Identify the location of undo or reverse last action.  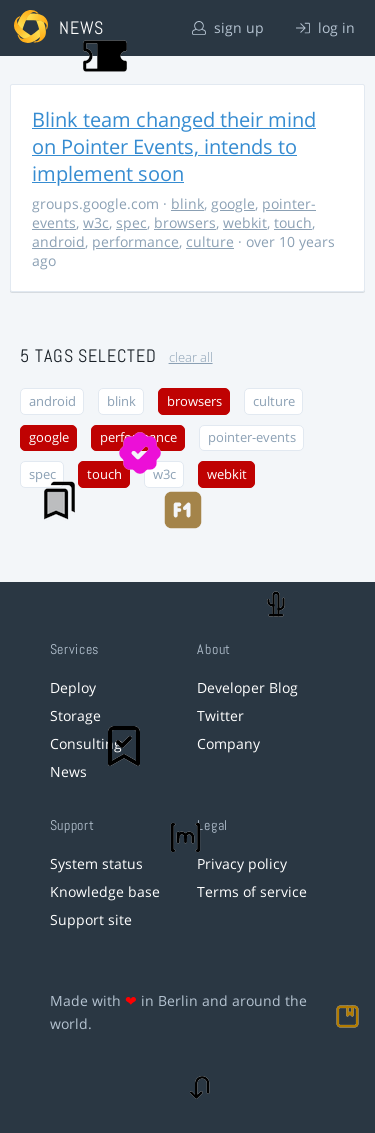
(200, 1087).